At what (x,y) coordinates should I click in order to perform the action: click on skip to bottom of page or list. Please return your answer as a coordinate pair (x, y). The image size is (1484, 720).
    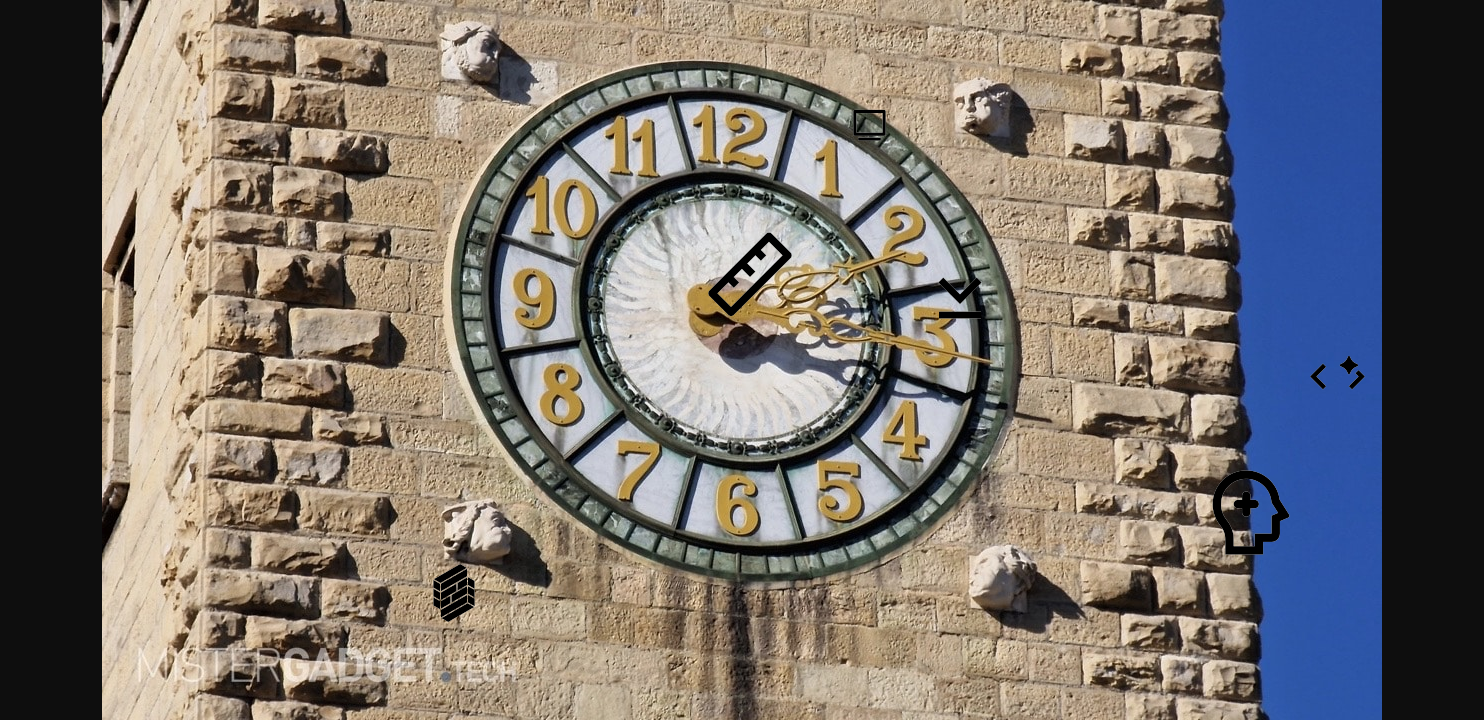
    Looking at the image, I should click on (960, 301).